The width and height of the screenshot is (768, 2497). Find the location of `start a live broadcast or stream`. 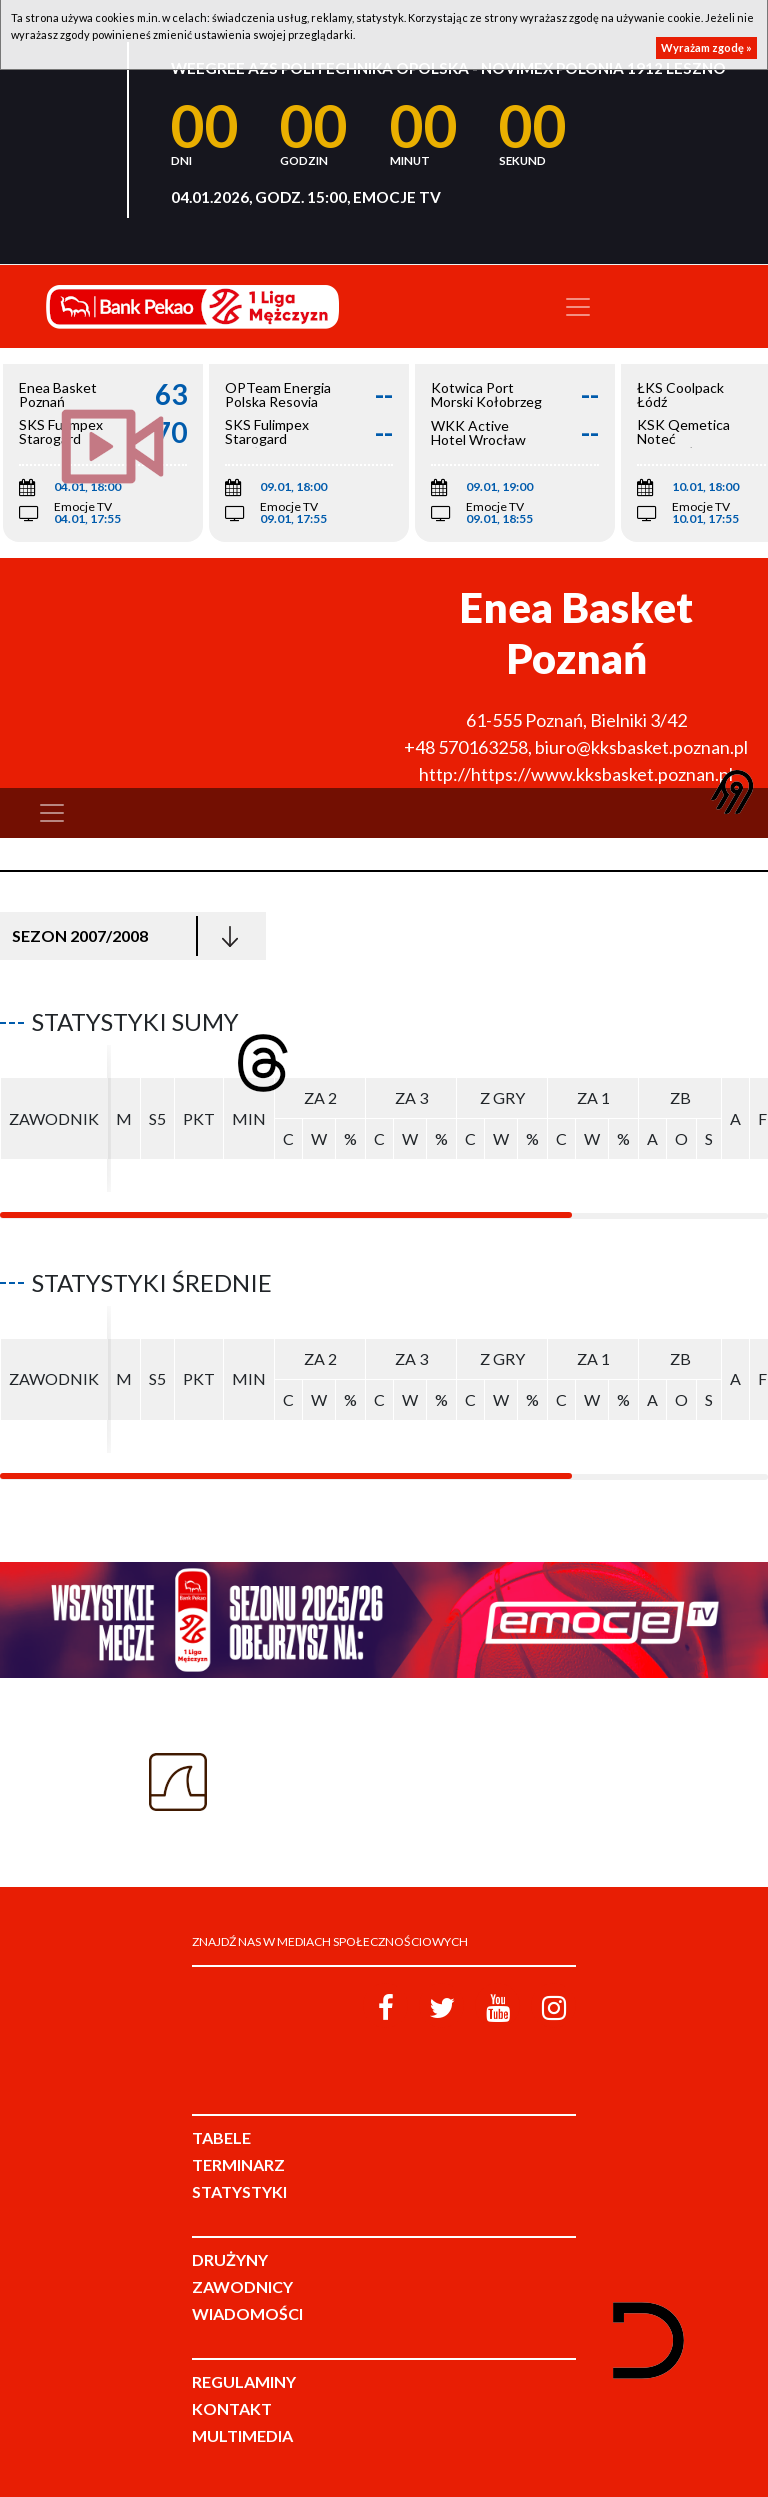

start a live broadcast or stream is located at coordinates (112, 446).